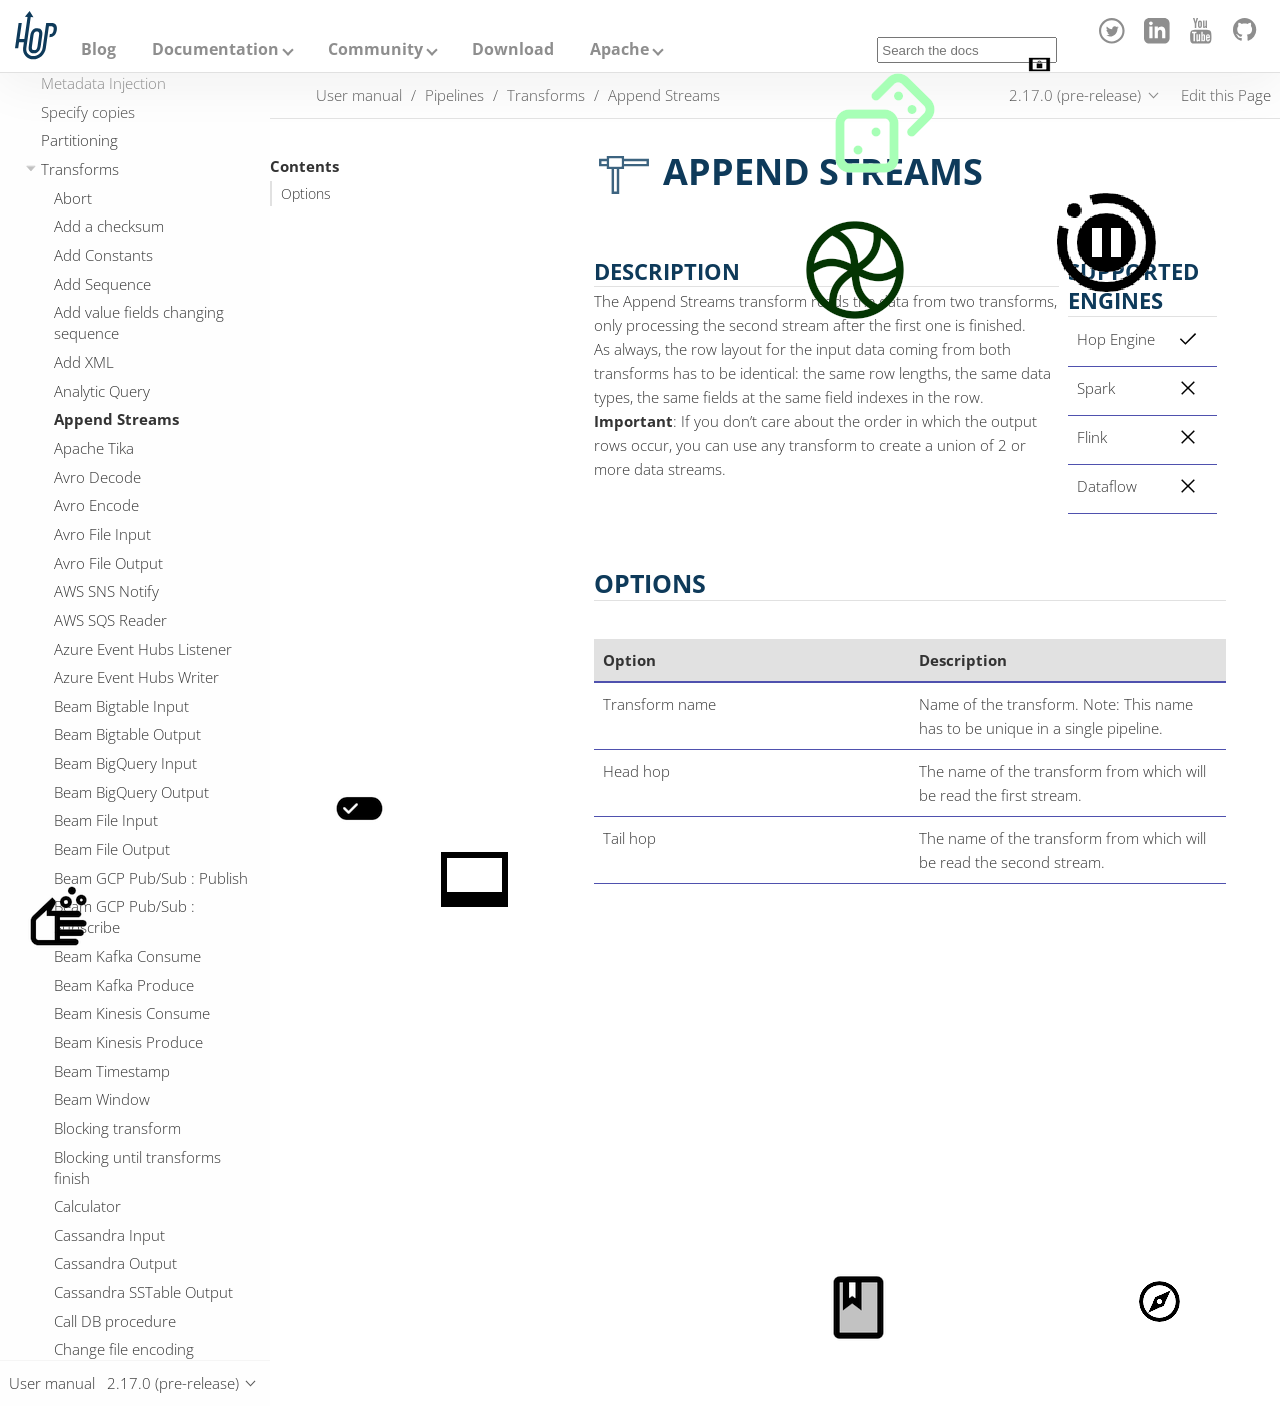 This screenshot has height=1406, width=1280. What do you see at coordinates (60, 916) in the screenshot?
I see `wash hands or hygiene reminder` at bounding box center [60, 916].